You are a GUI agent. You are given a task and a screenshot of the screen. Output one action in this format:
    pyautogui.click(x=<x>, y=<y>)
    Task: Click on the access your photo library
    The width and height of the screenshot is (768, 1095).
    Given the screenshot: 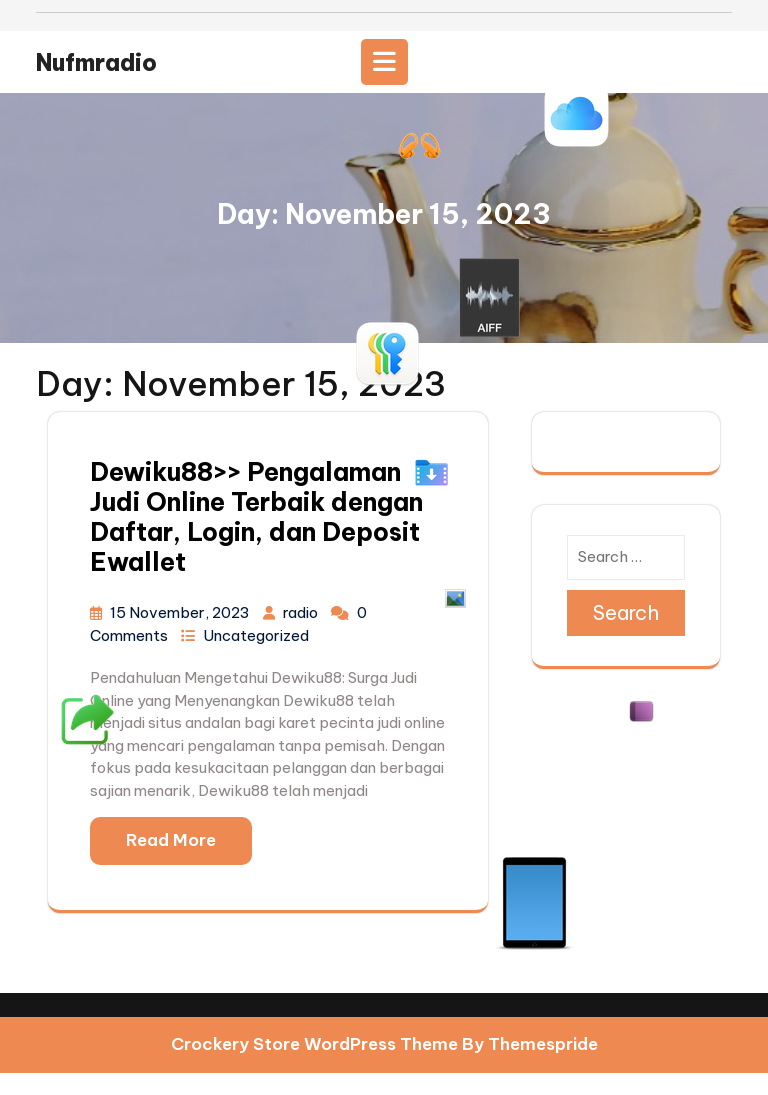 What is the action you would take?
    pyautogui.click(x=455, y=598)
    